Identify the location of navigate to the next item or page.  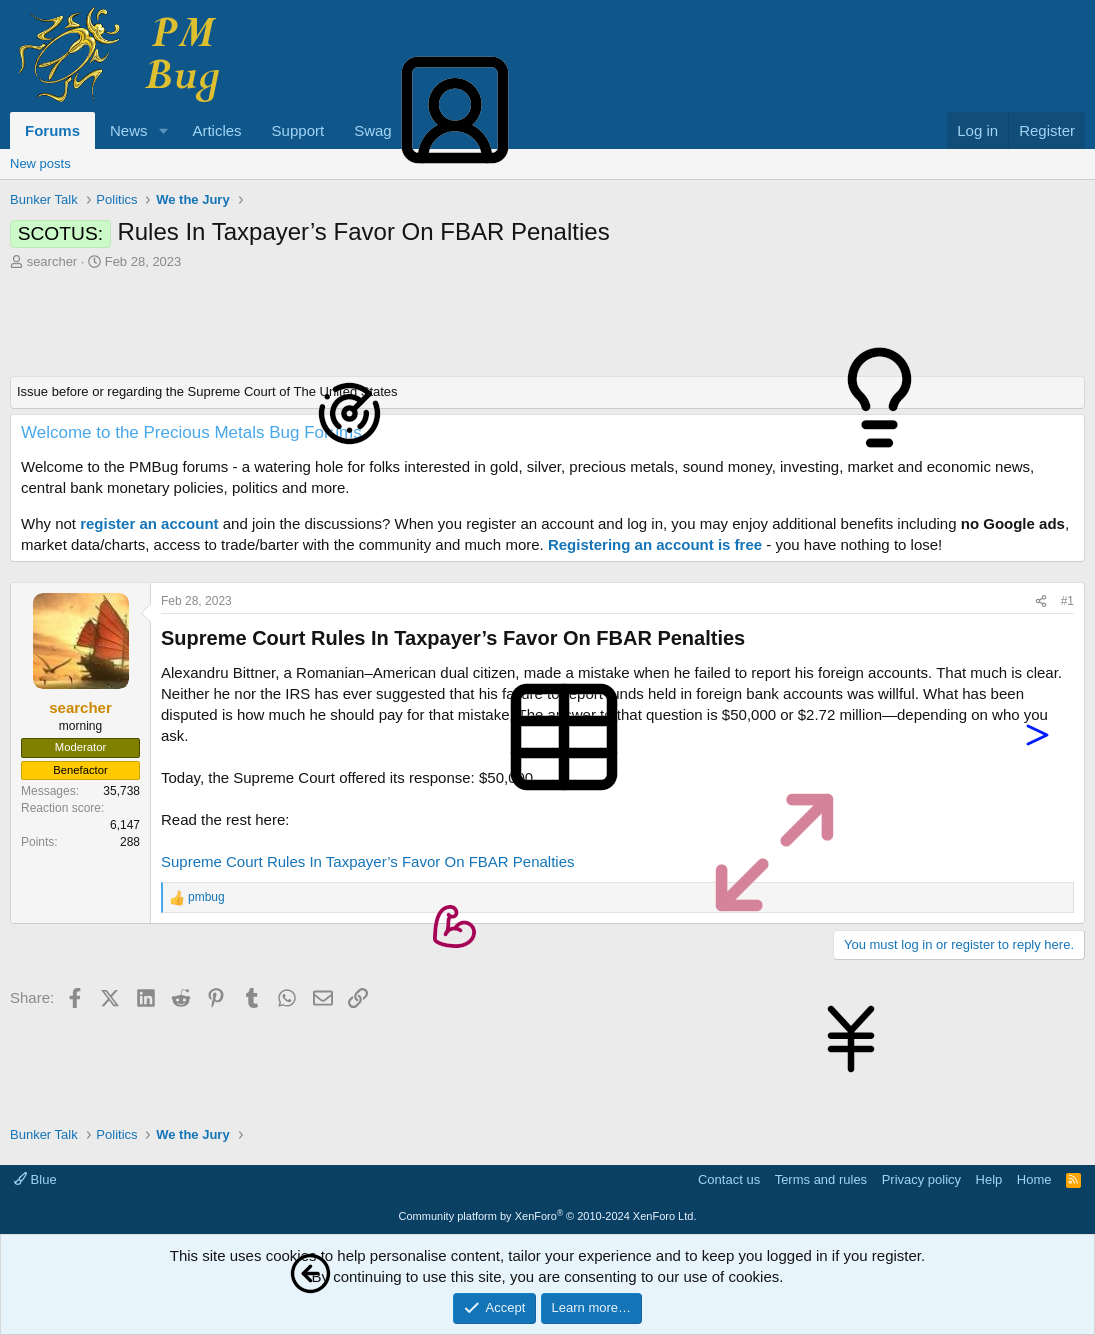
(1036, 735).